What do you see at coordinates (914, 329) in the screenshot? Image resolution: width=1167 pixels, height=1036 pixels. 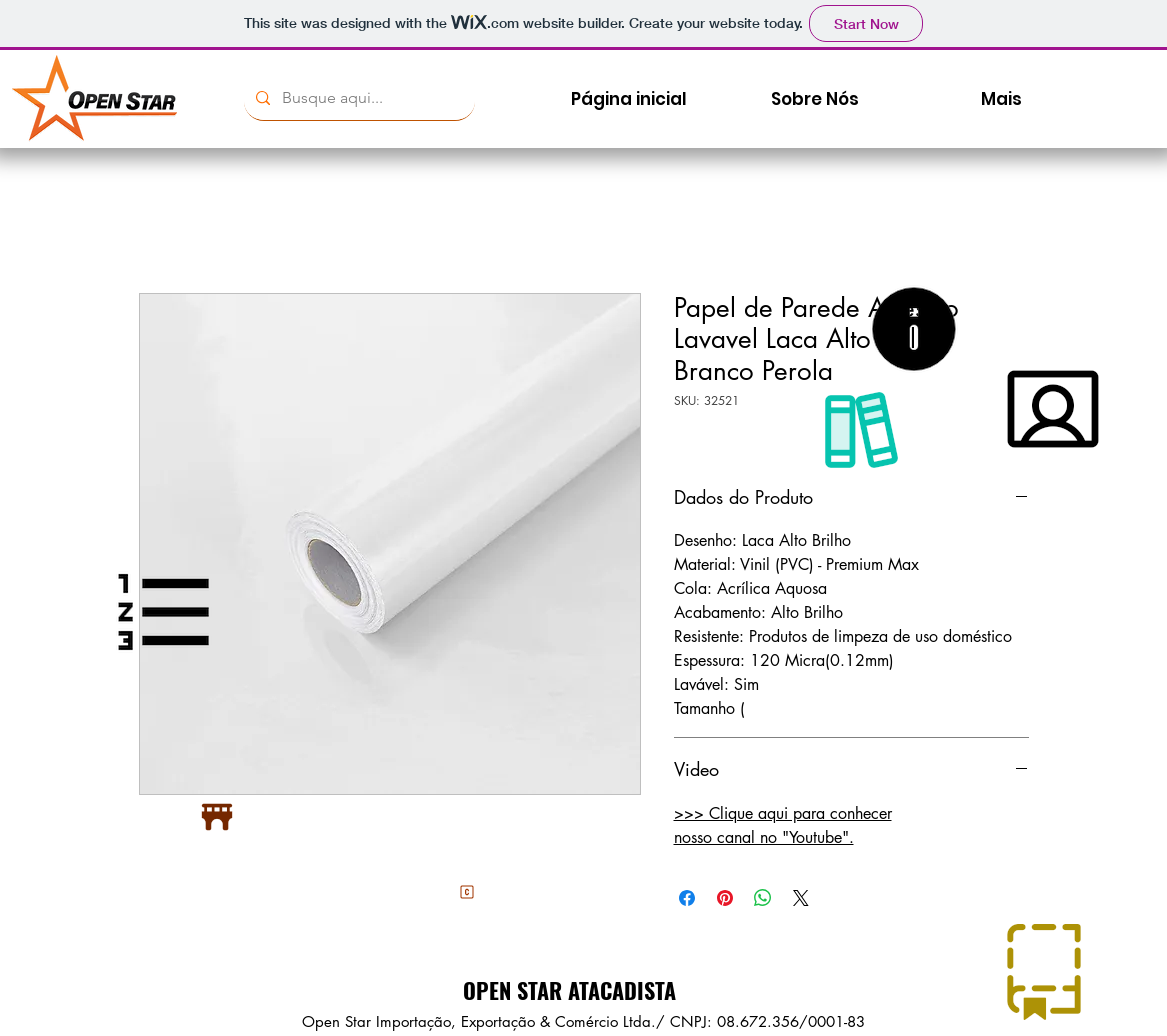 I see `view more information` at bounding box center [914, 329].